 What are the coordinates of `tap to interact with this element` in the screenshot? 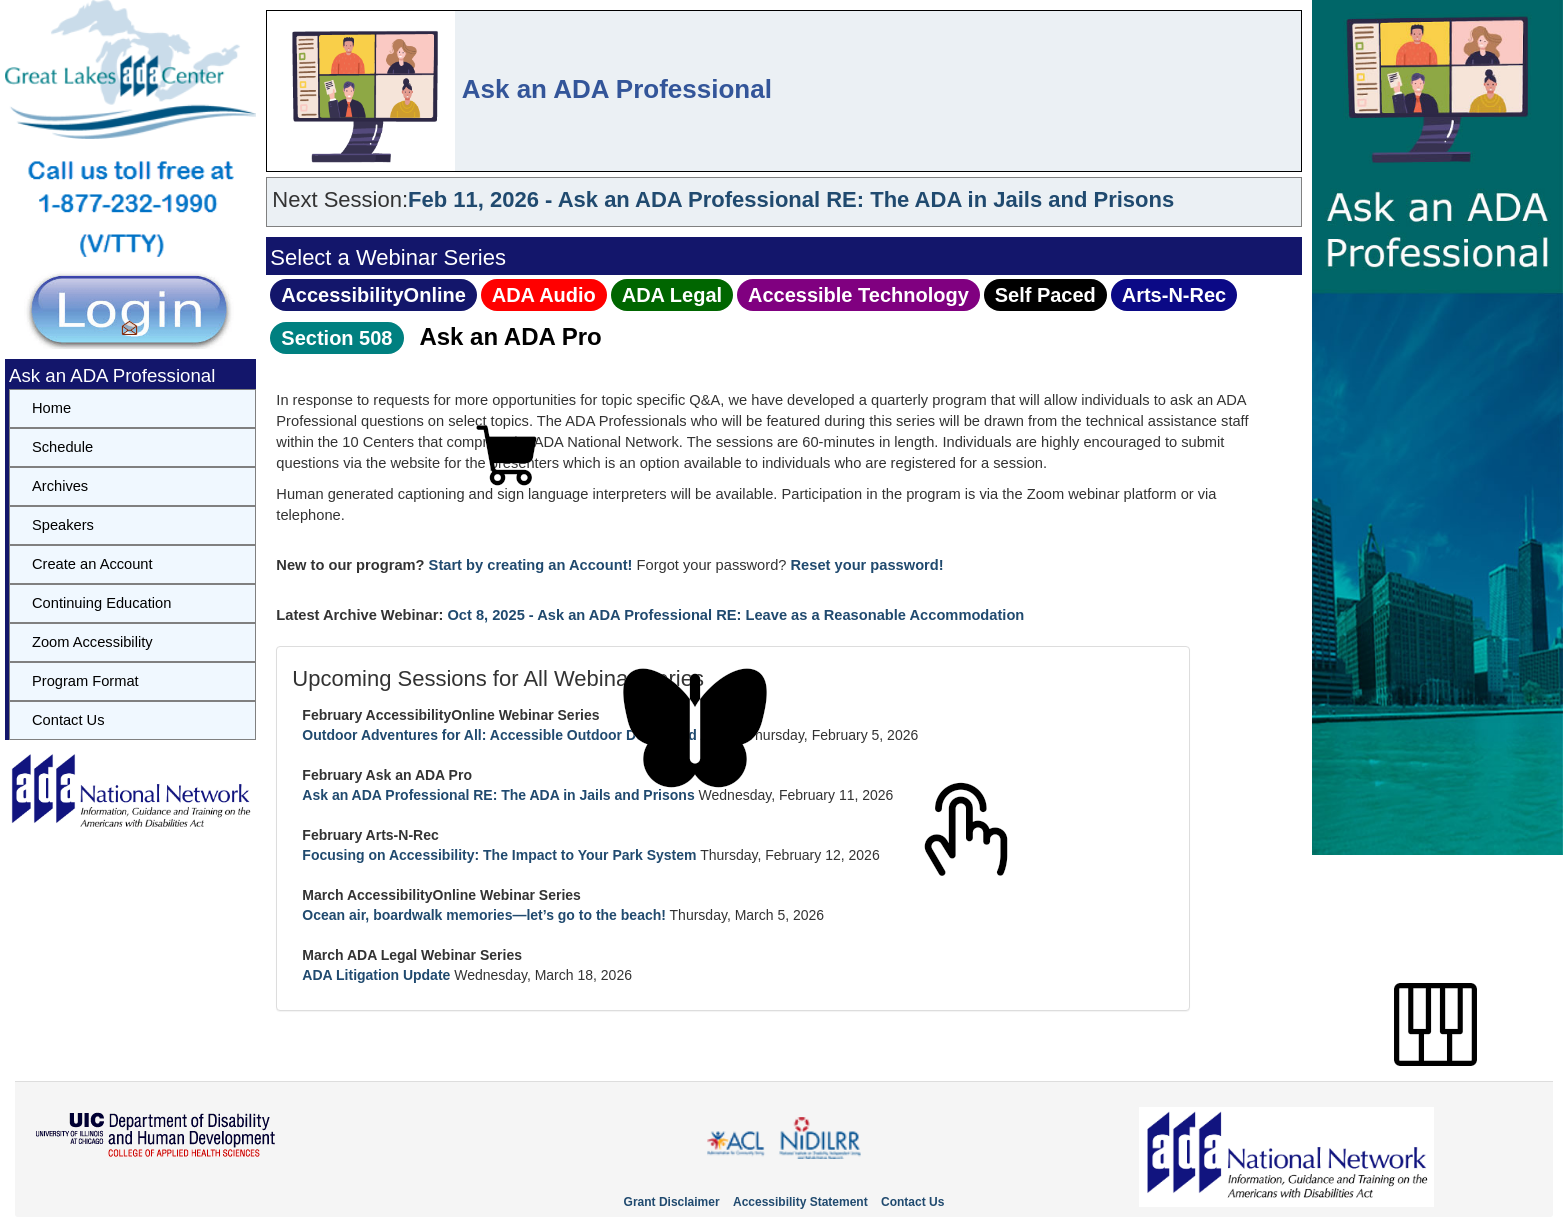 It's located at (966, 831).